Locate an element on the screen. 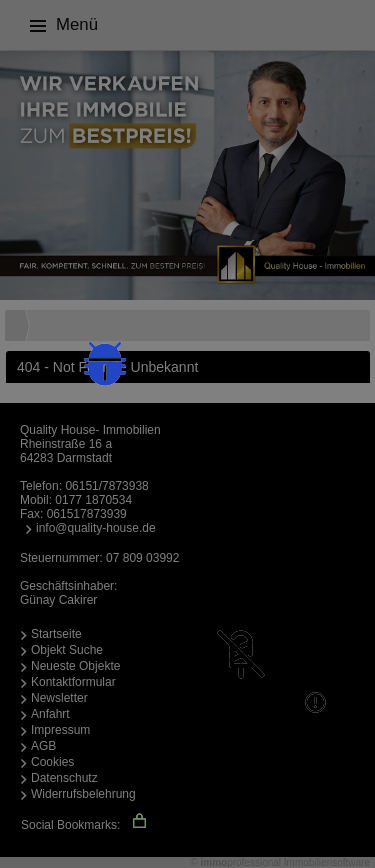 This screenshot has height=868, width=375. ice cream unavailable or sold out is located at coordinates (241, 654).